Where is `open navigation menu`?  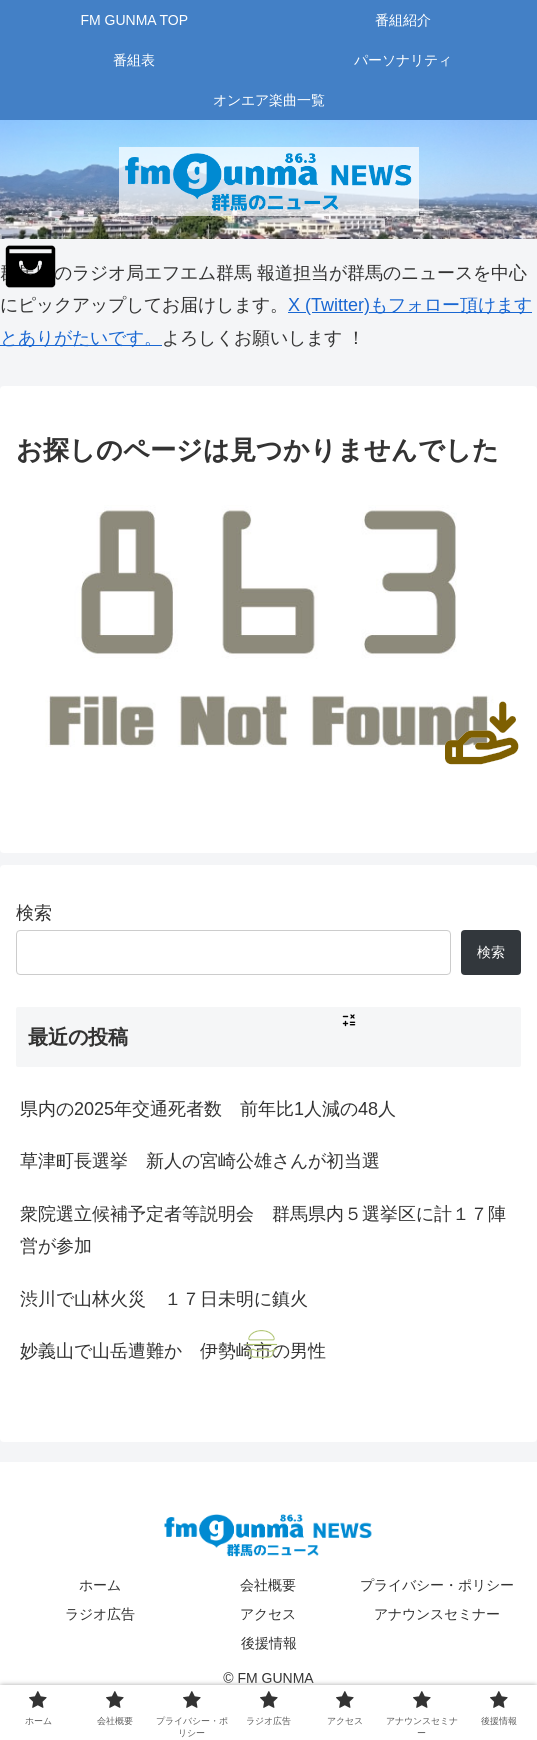
open navigation menu is located at coordinates (261, 1344).